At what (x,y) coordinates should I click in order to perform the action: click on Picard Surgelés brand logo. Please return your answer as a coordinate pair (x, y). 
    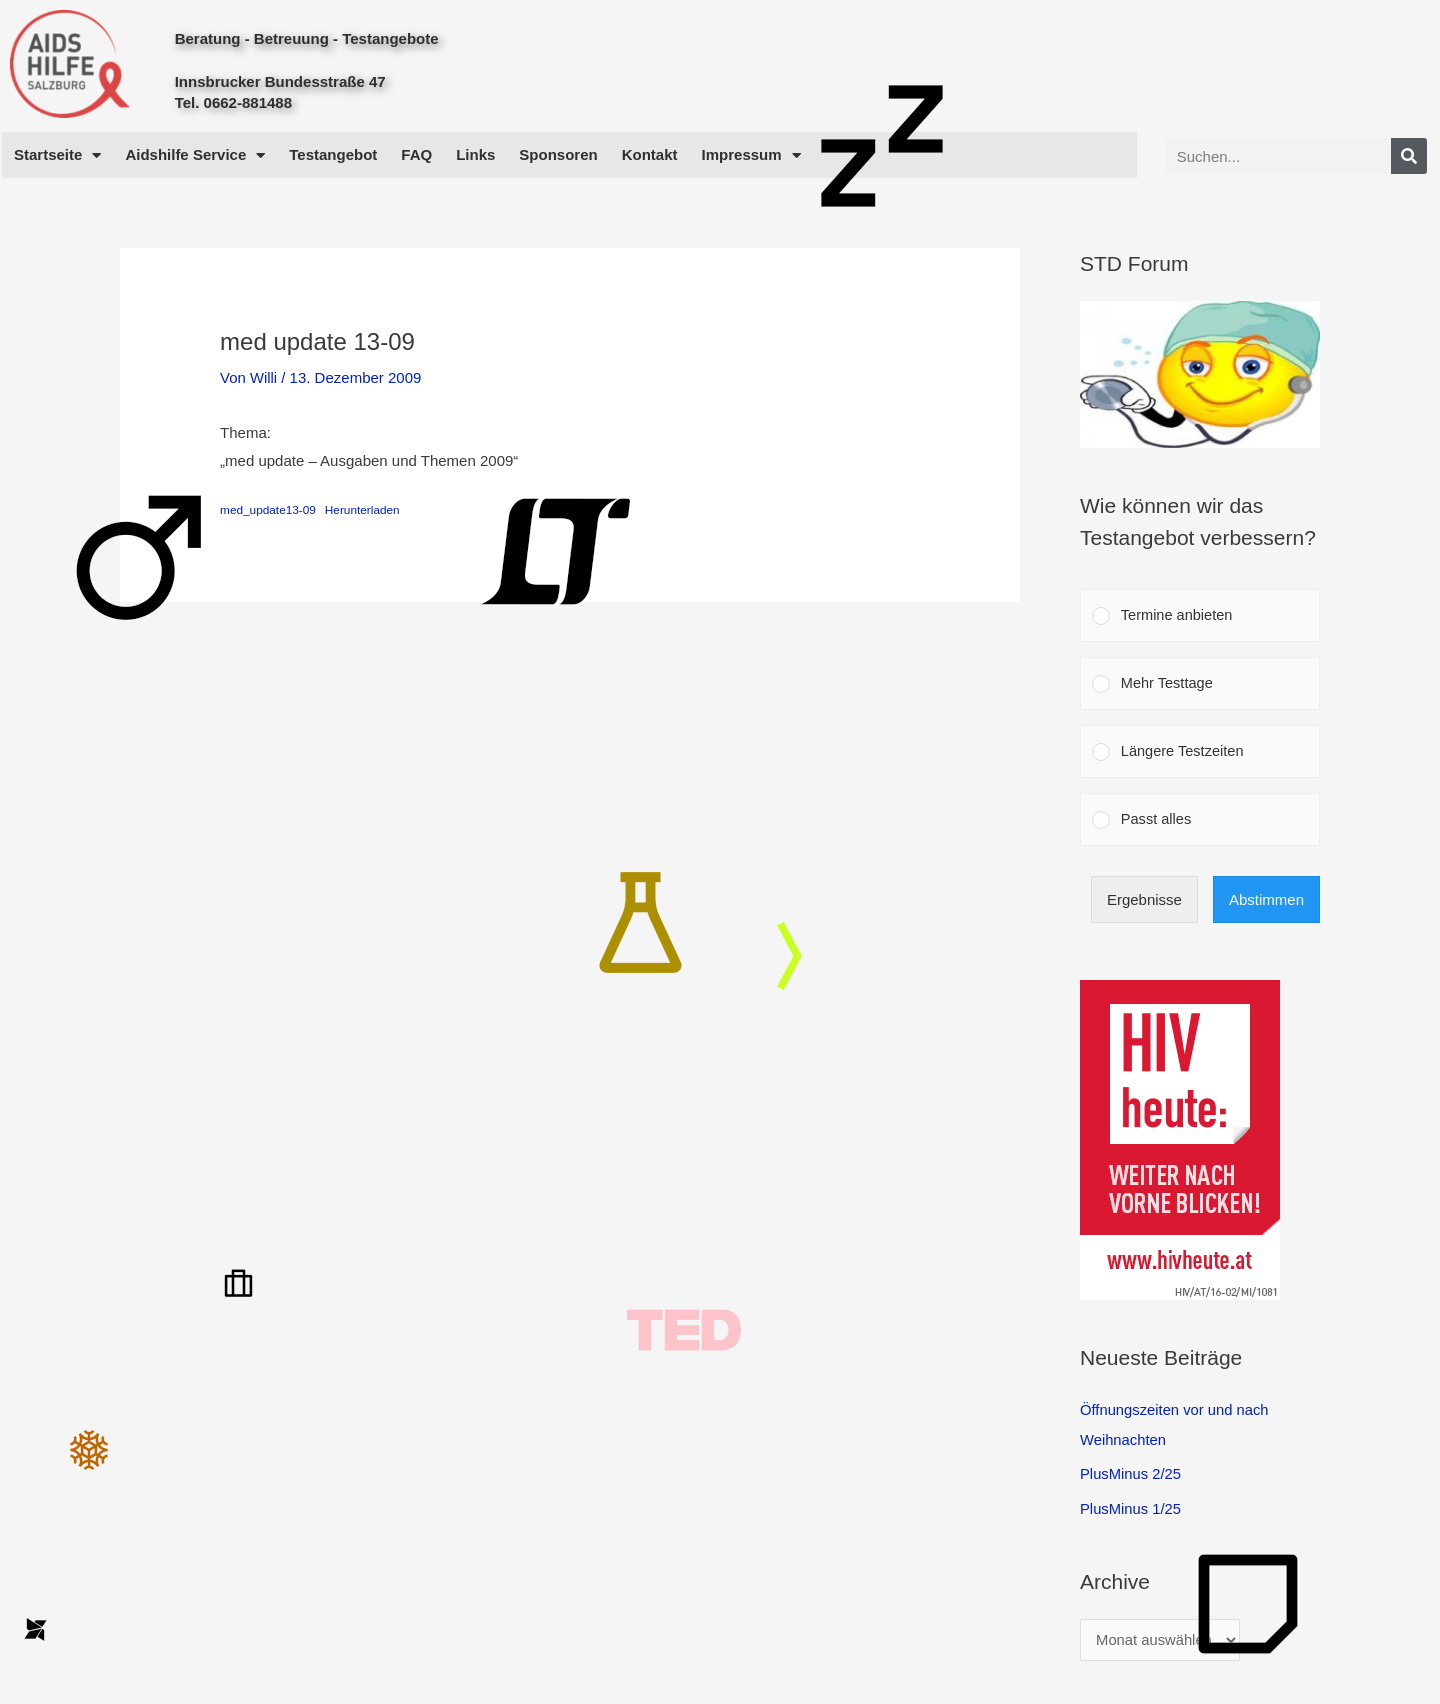
    Looking at the image, I should click on (89, 1450).